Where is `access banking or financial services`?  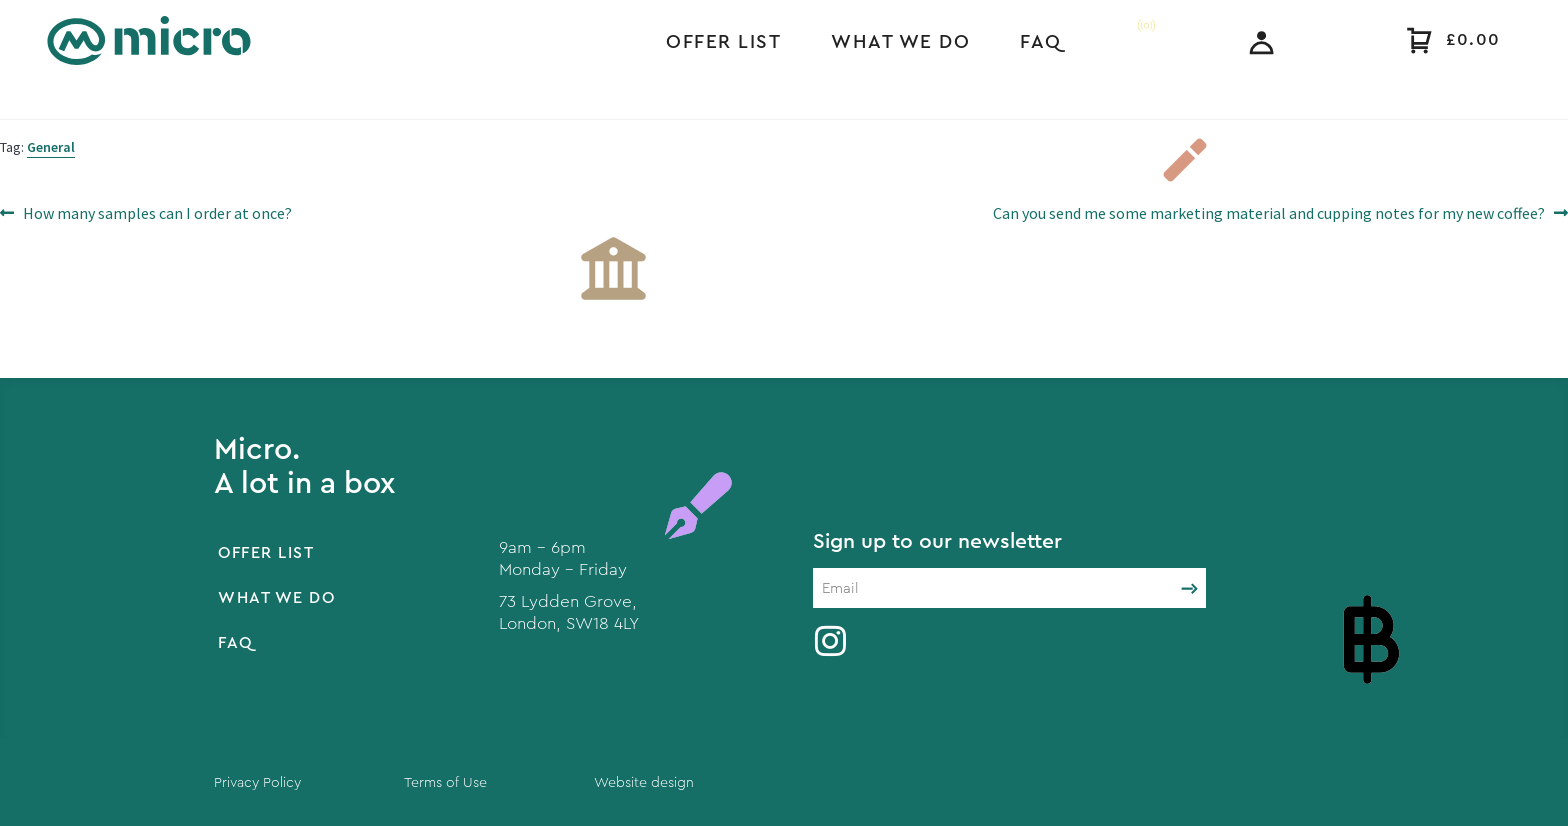
access banking or financial services is located at coordinates (613, 267).